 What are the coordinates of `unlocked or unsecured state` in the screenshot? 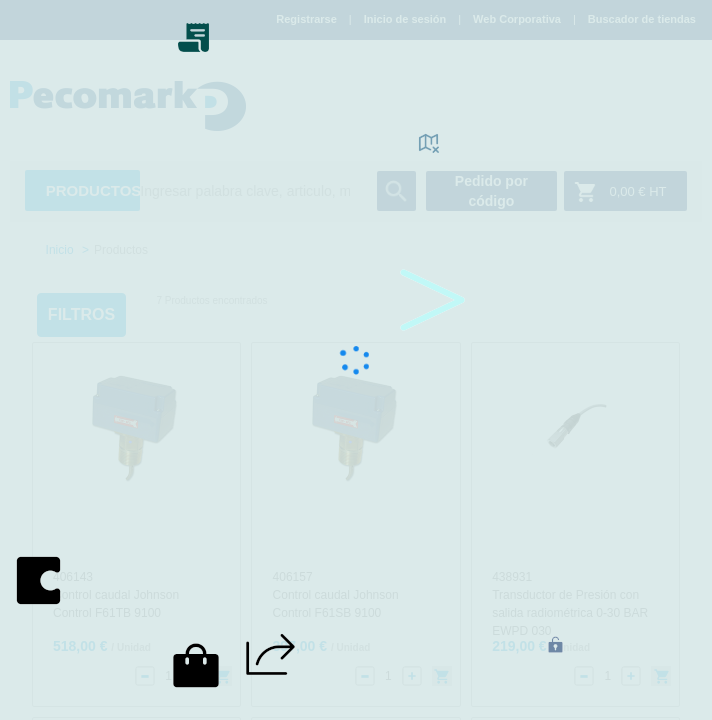 It's located at (555, 645).